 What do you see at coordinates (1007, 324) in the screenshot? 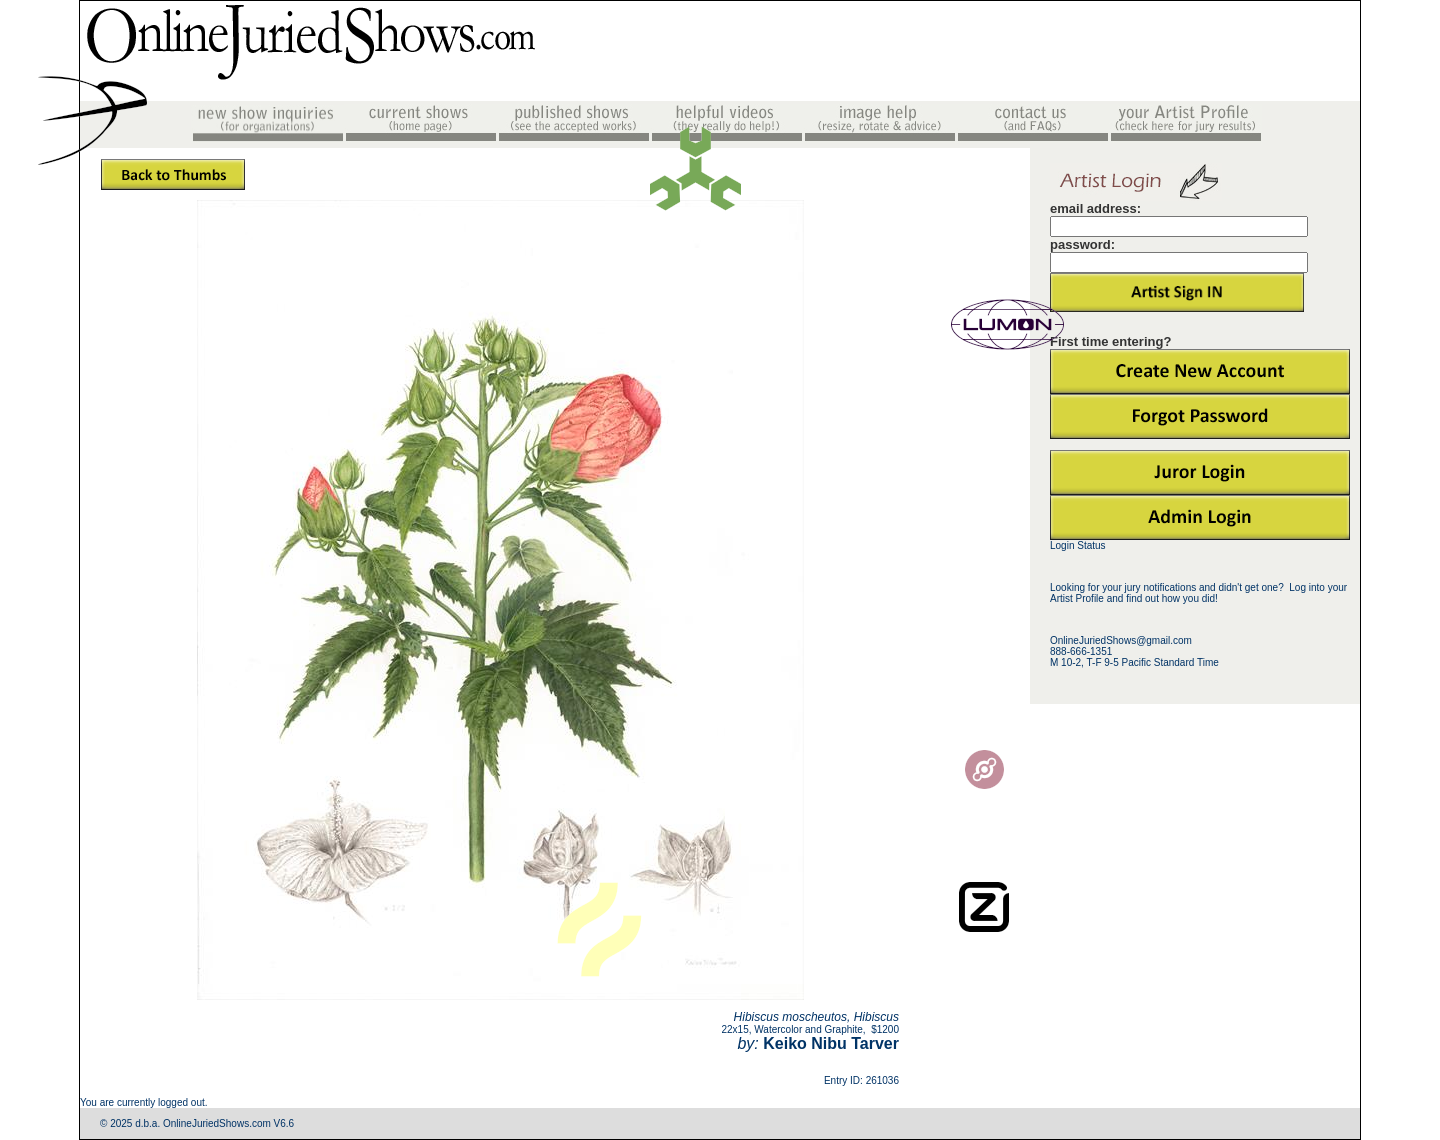
I see `lumon industries brand logo` at bounding box center [1007, 324].